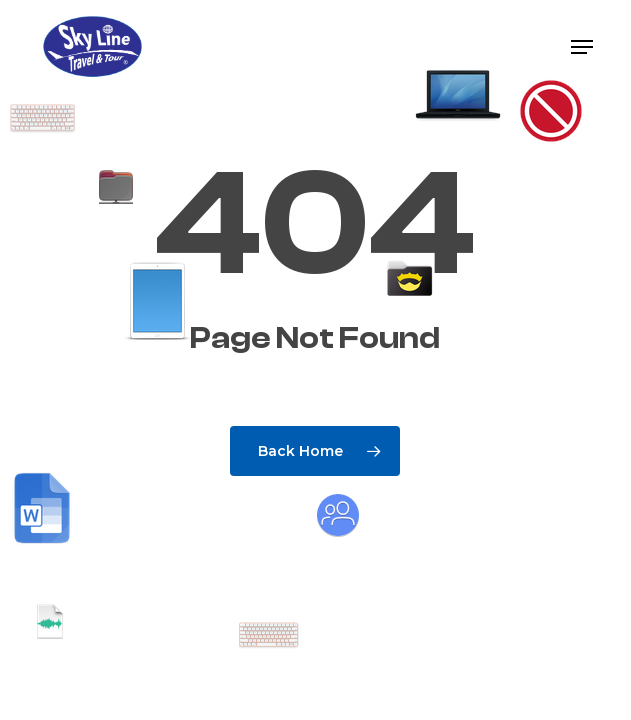  Describe the element at coordinates (50, 622) in the screenshot. I see `audio file thumbnail in media browser` at that location.